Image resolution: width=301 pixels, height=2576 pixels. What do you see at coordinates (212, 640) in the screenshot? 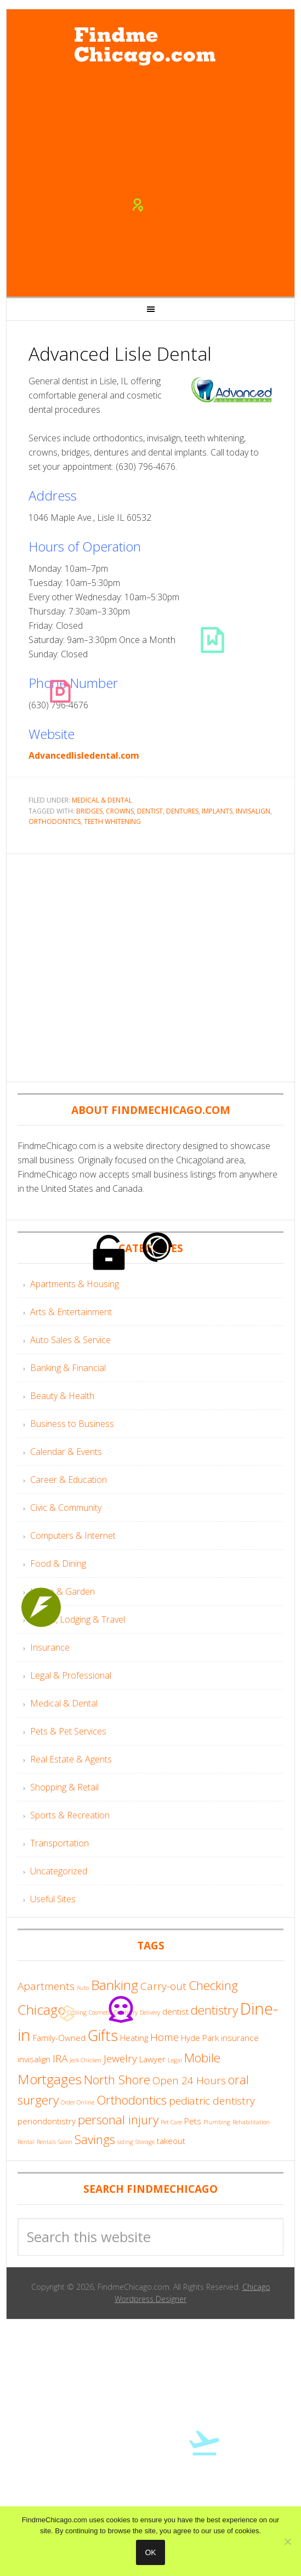
I see `open a Microsoft Word document` at bounding box center [212, 640].